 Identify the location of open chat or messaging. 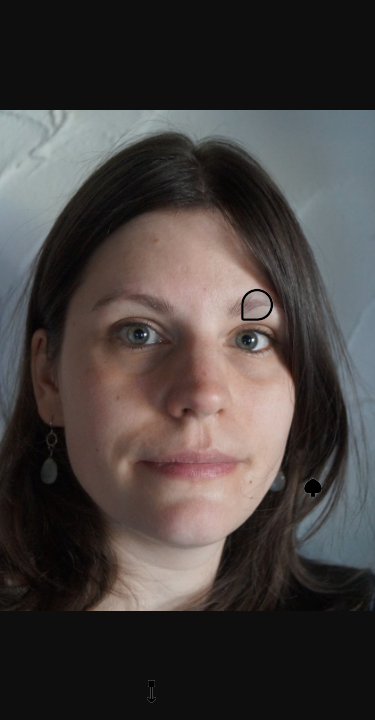
(256, 305).